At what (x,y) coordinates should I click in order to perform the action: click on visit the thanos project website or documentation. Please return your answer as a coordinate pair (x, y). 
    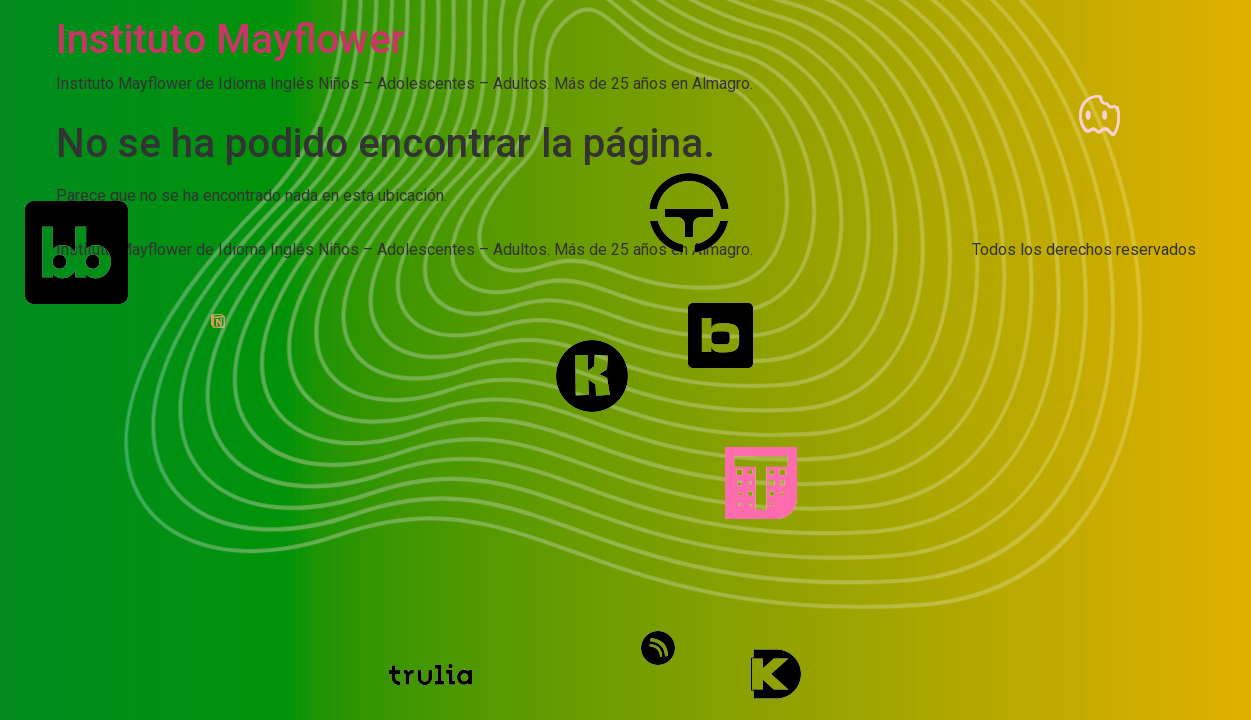
    Looking at the image, I should click on (761, 483).